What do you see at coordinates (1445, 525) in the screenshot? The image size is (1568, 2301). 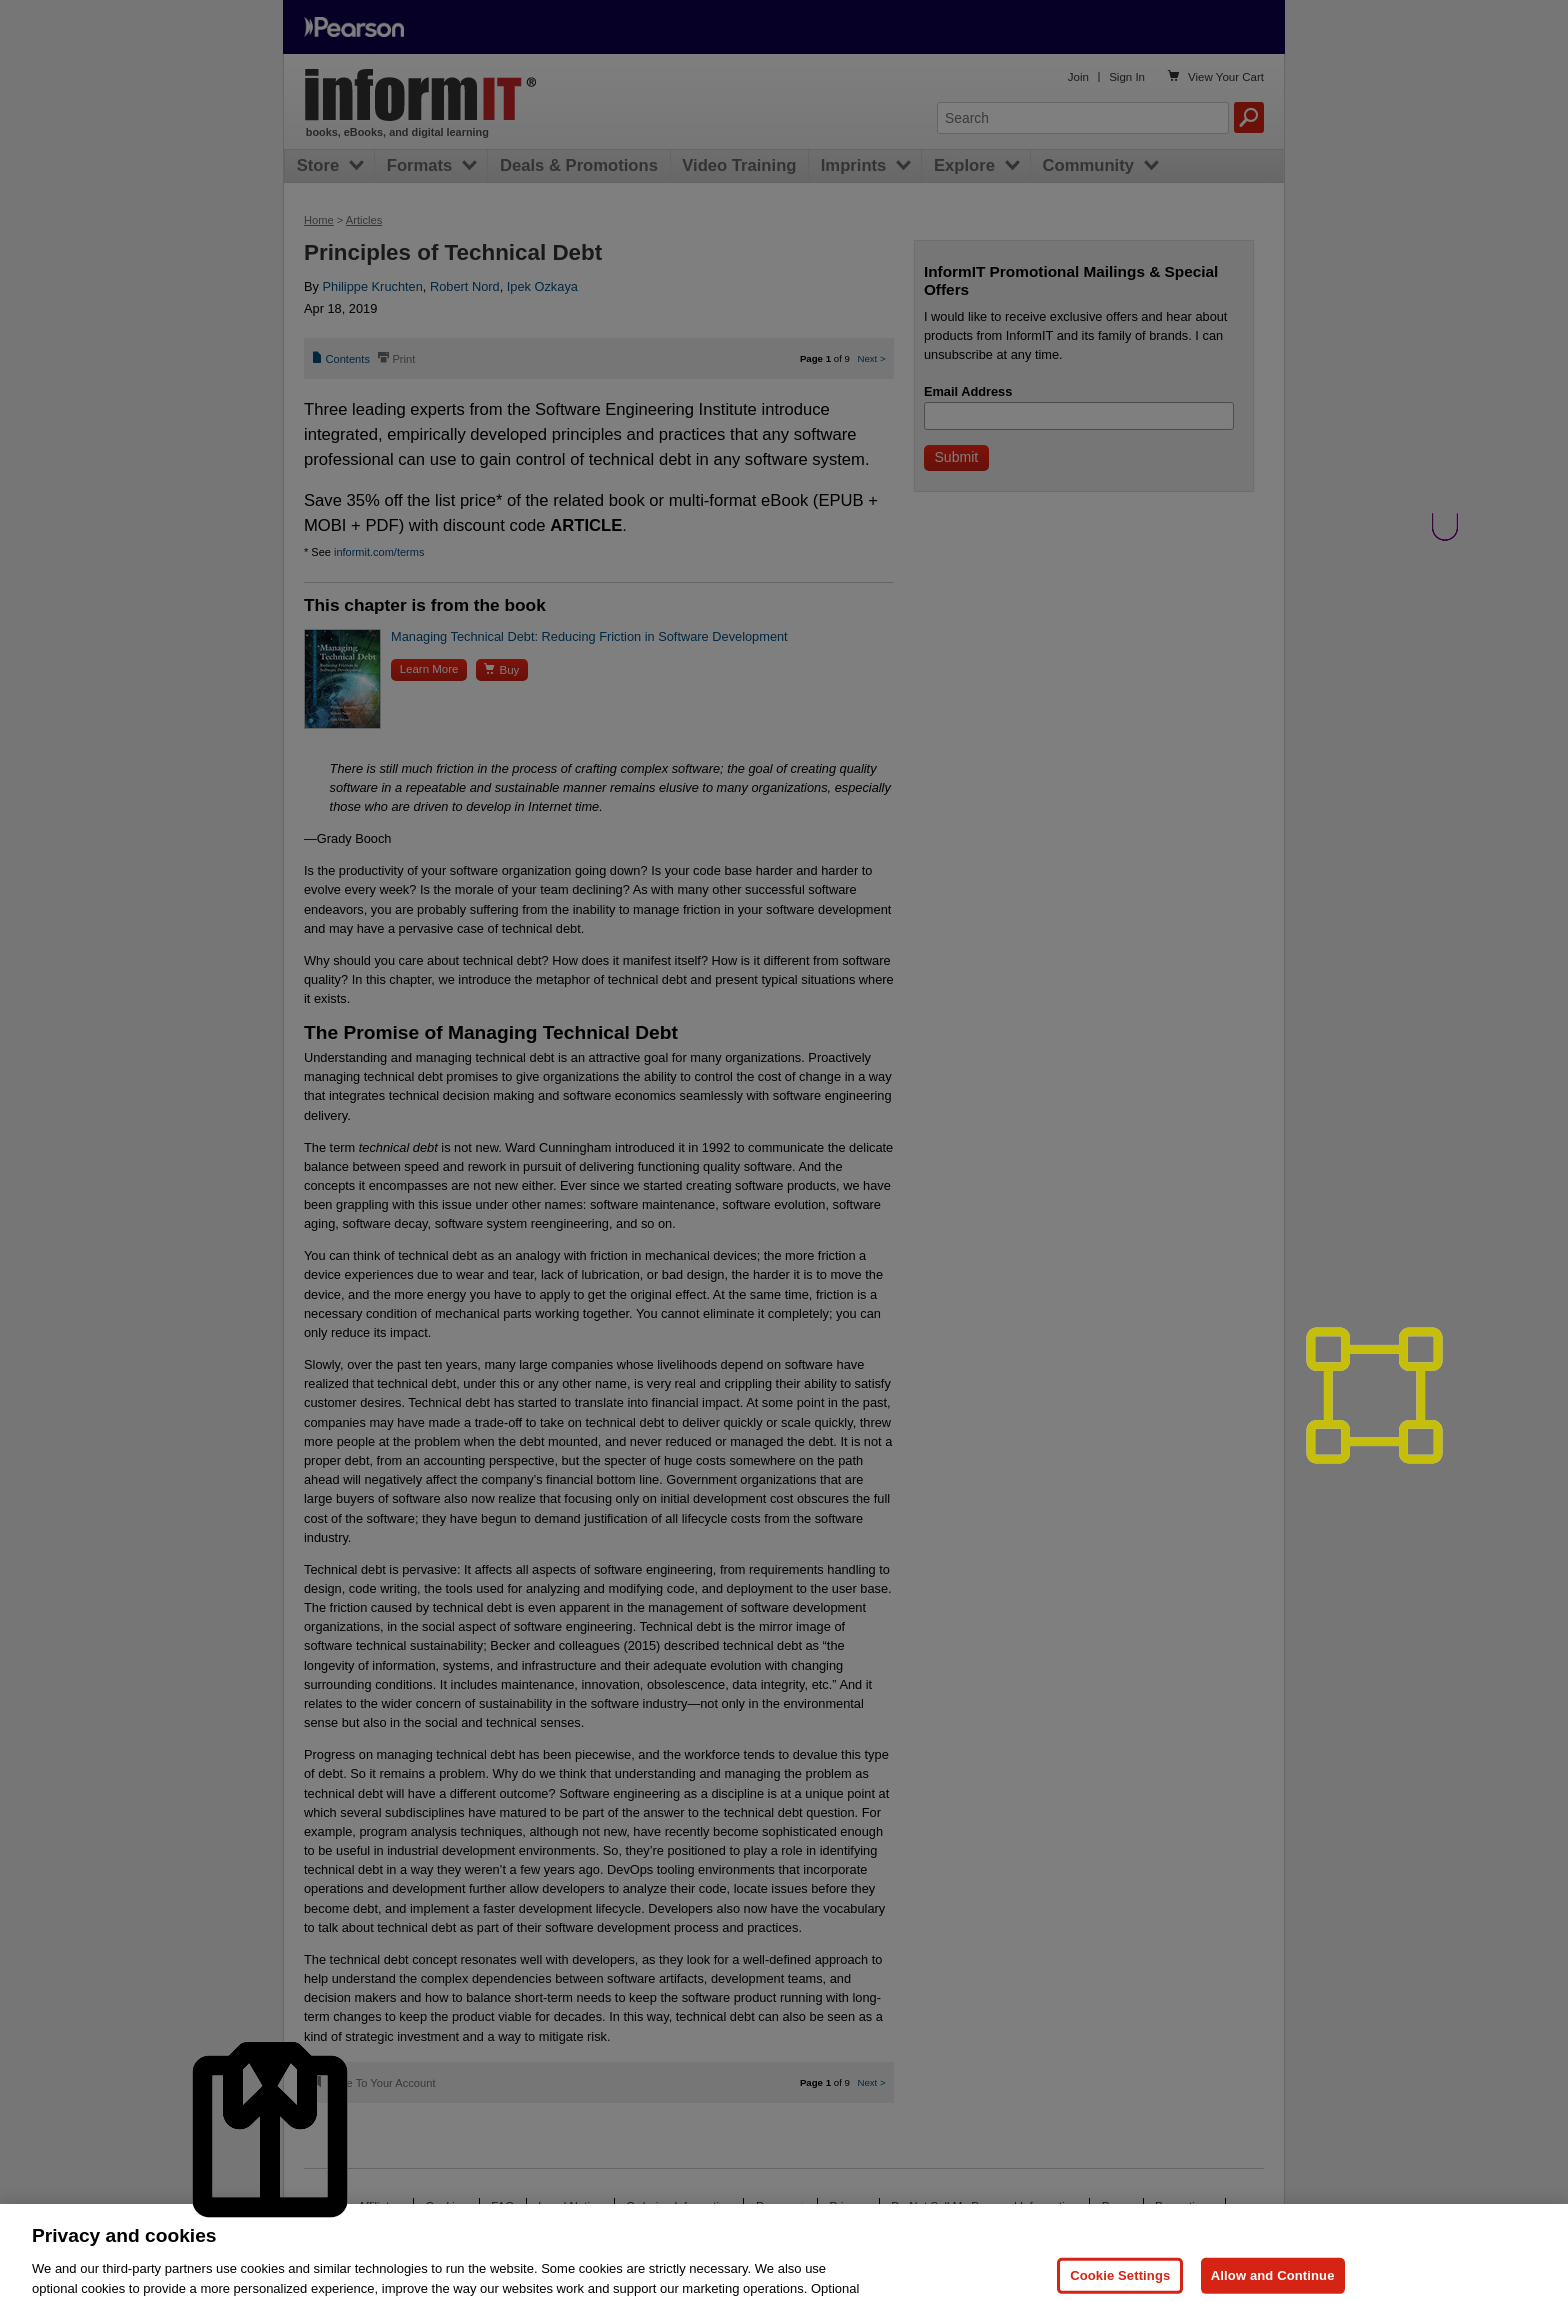 I see `perform a union operation on selected shapes` at bounding box center [1445, 525].